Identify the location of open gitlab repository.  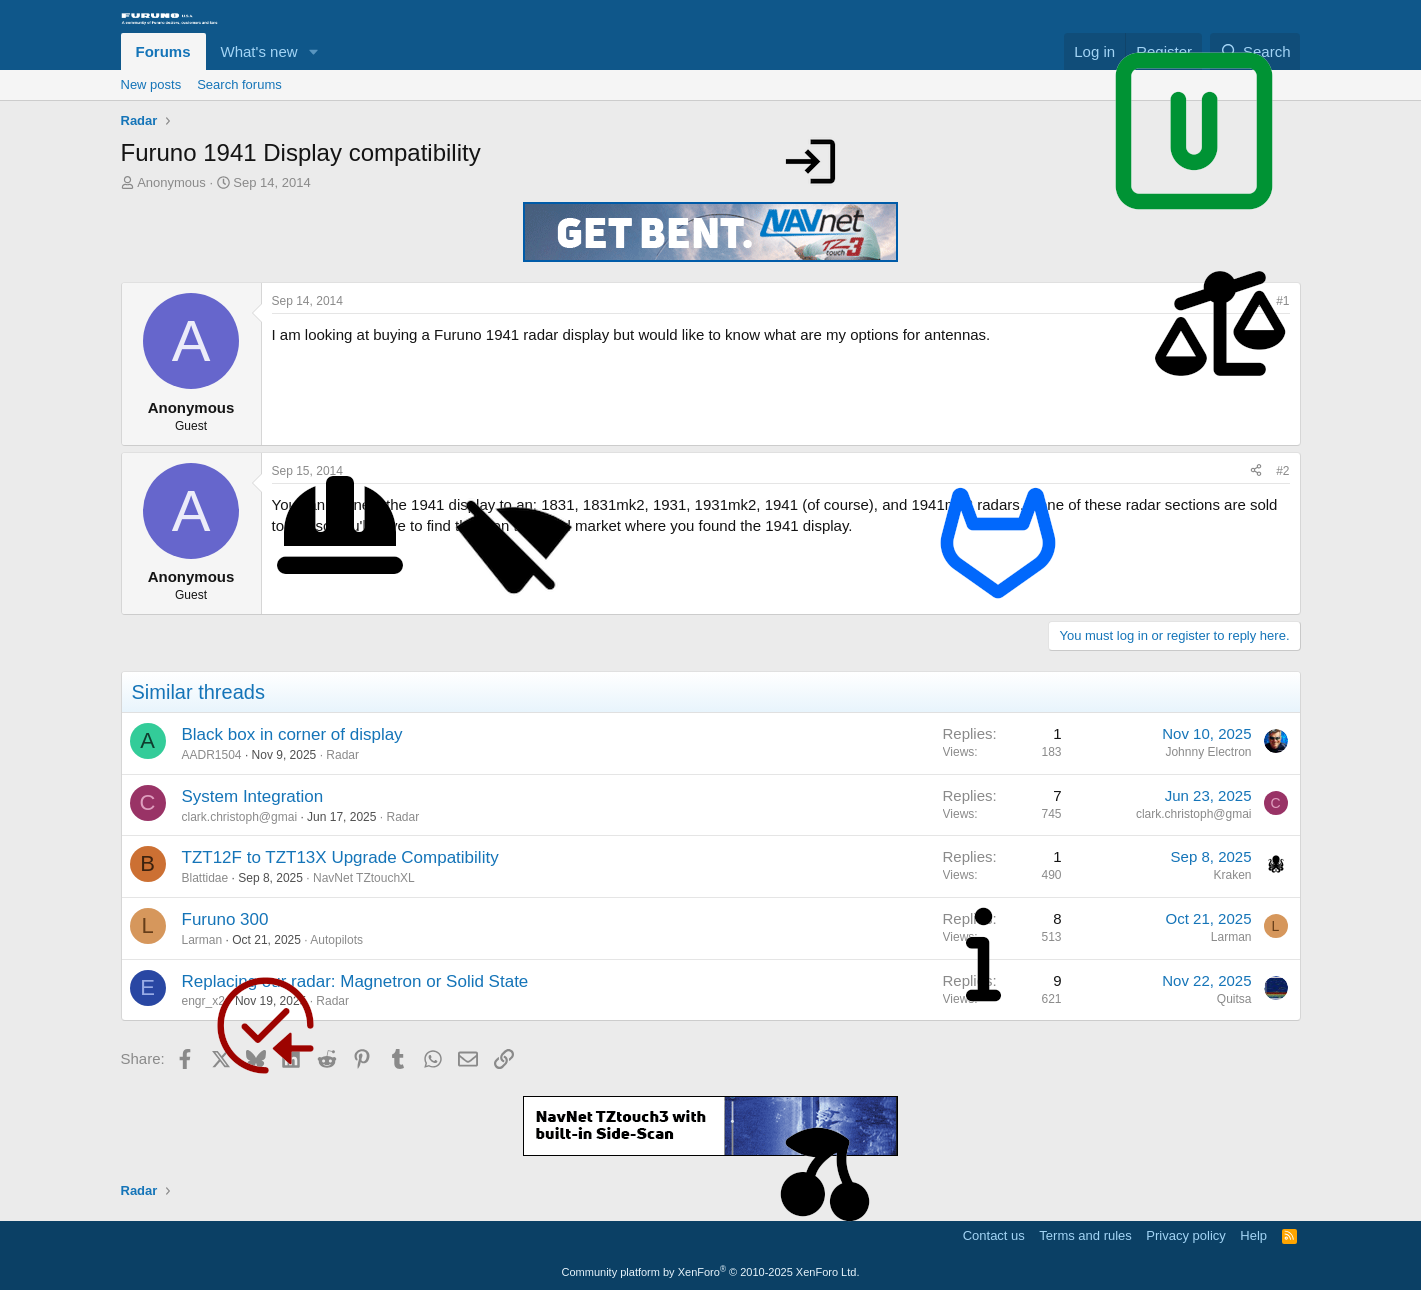
(998, 541).